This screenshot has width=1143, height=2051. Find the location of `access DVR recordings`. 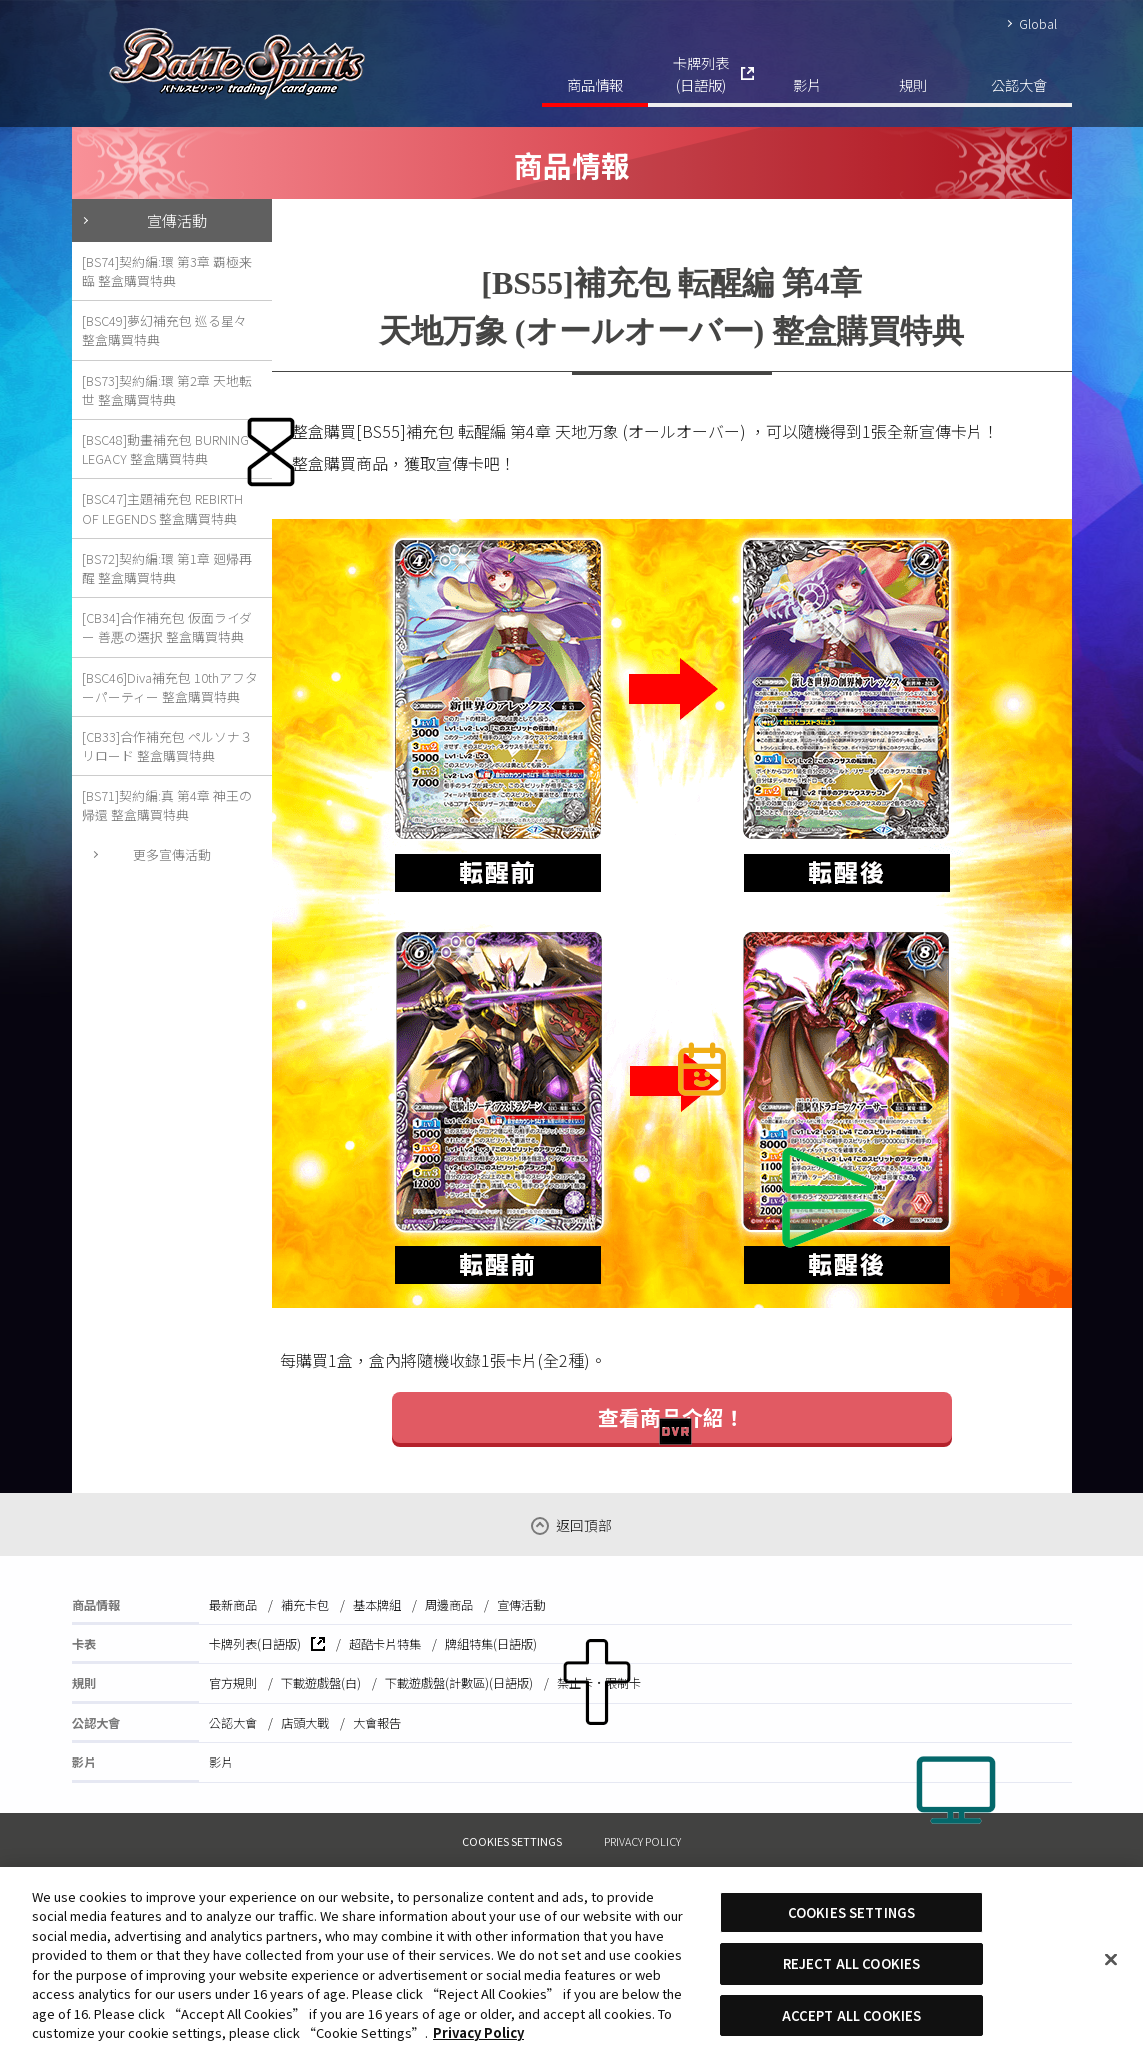

access DVR recordings is located at coordinates (675, 1431).